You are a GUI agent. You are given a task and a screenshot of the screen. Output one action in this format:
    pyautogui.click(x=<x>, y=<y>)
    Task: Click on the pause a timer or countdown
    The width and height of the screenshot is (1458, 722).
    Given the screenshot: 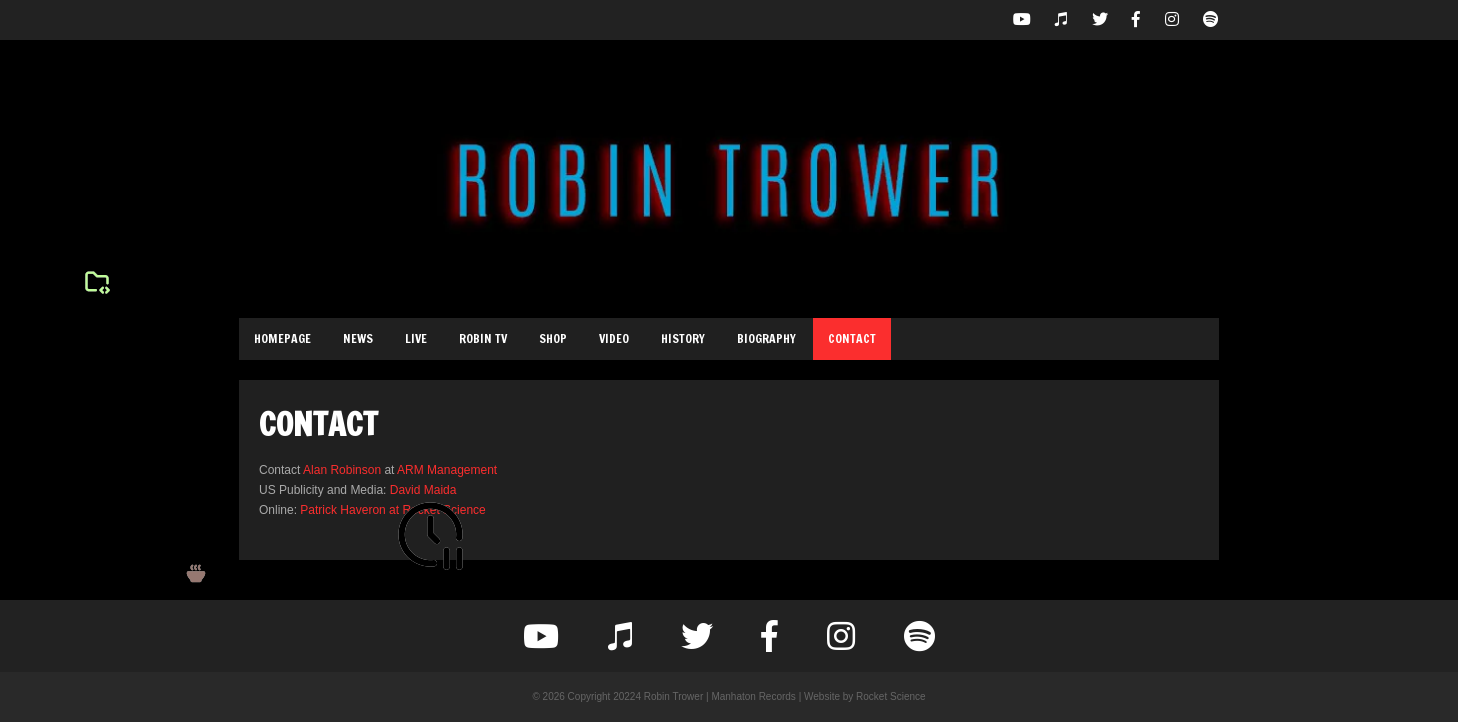 What is the action you would take?
    pyautogui.click(x=430, y=534)
    